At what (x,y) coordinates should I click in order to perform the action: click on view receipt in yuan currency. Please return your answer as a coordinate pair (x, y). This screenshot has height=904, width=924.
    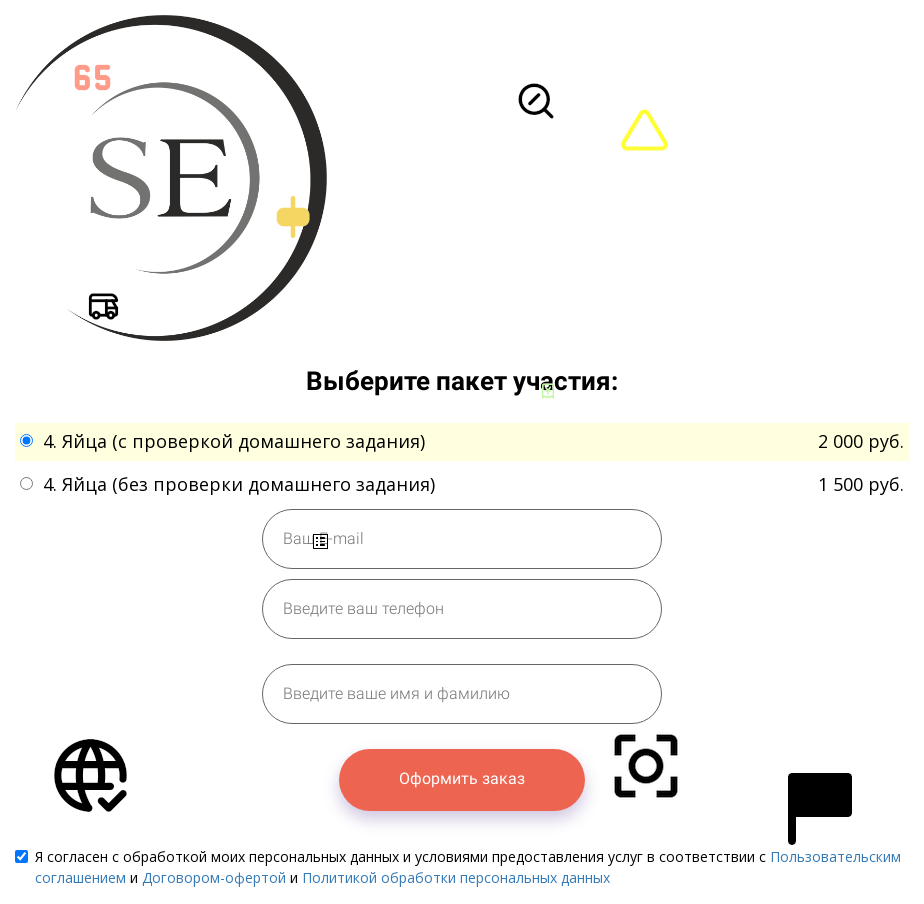
    Looking at the image, I should click on (548, 391).